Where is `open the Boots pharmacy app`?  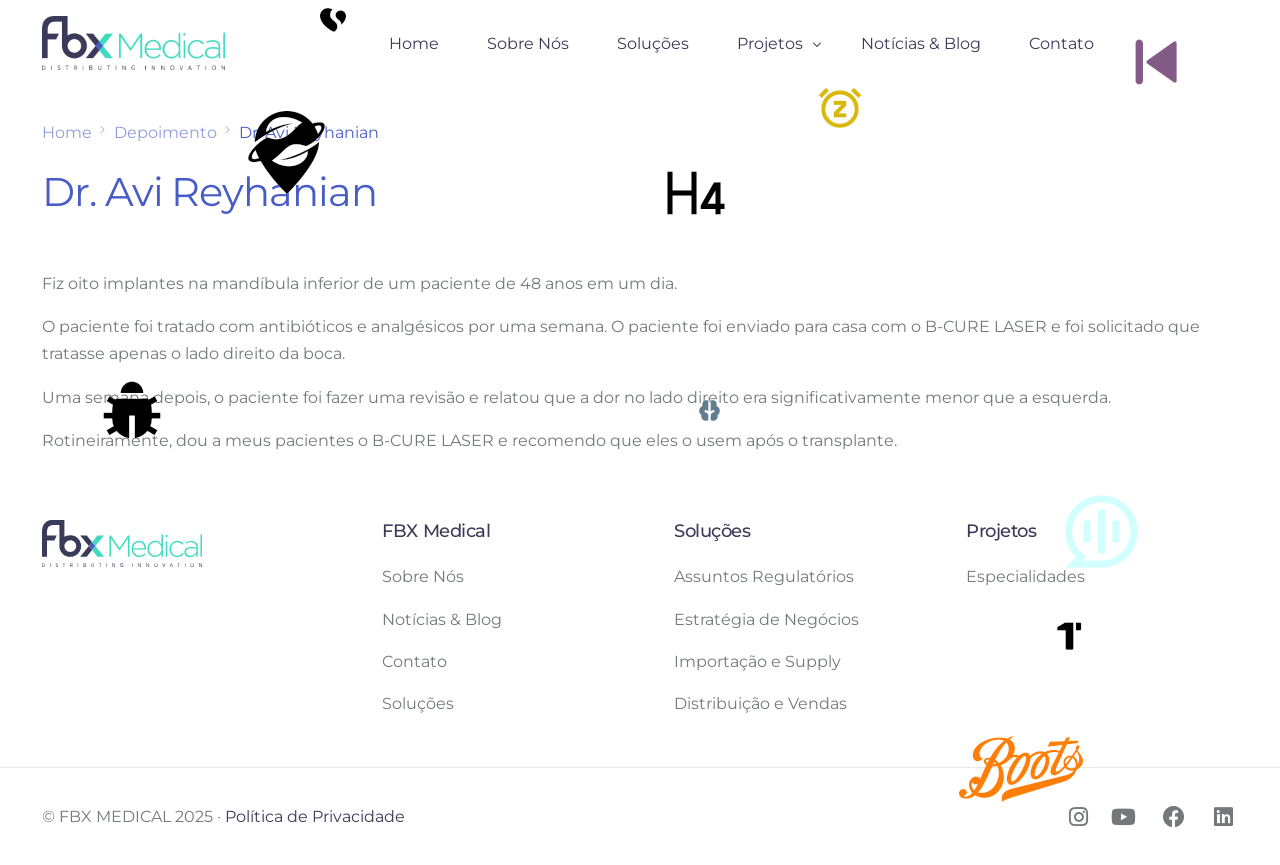 open the Boots pharmacy app is located at coordinates (1021, 769).